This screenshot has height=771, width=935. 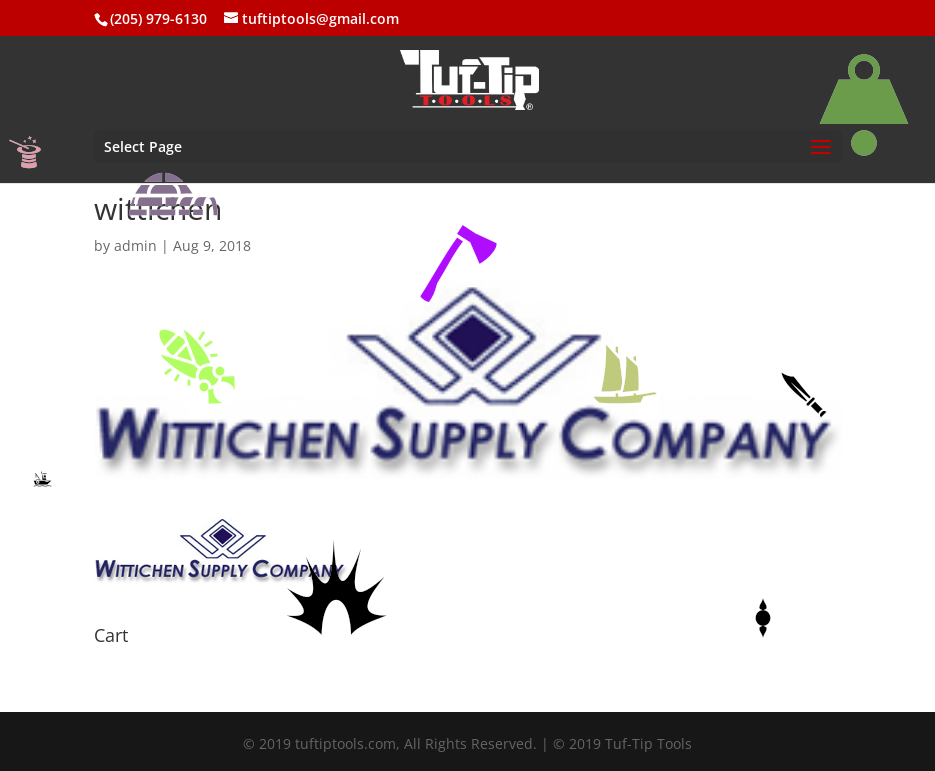 I want to click on winter or arctic themed content, so click(x=173, y=194).